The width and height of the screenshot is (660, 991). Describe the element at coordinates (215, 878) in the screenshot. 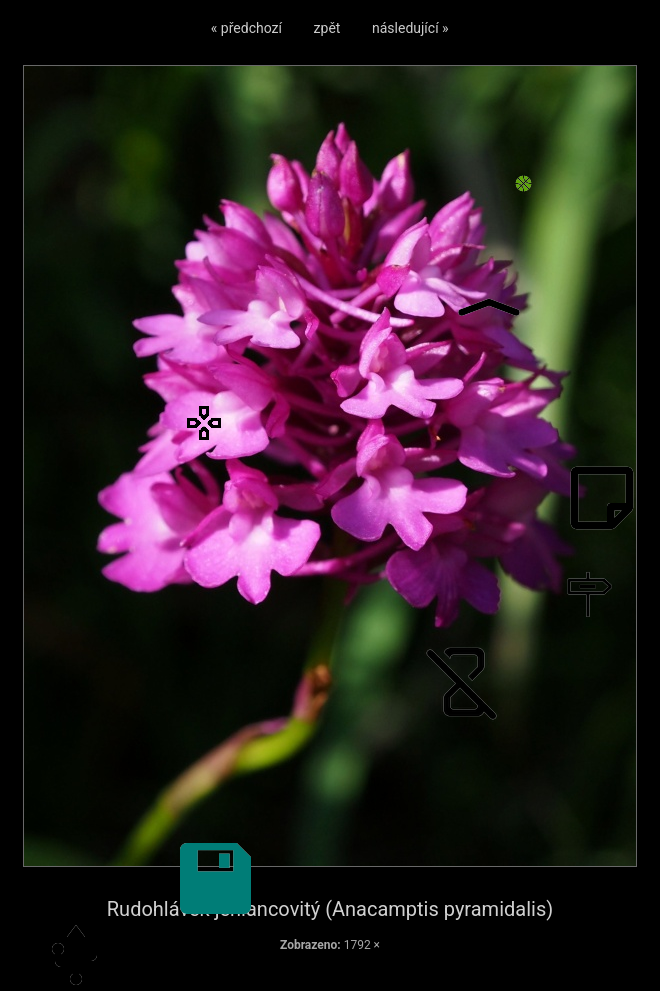

I see `save current file or document` at that location.